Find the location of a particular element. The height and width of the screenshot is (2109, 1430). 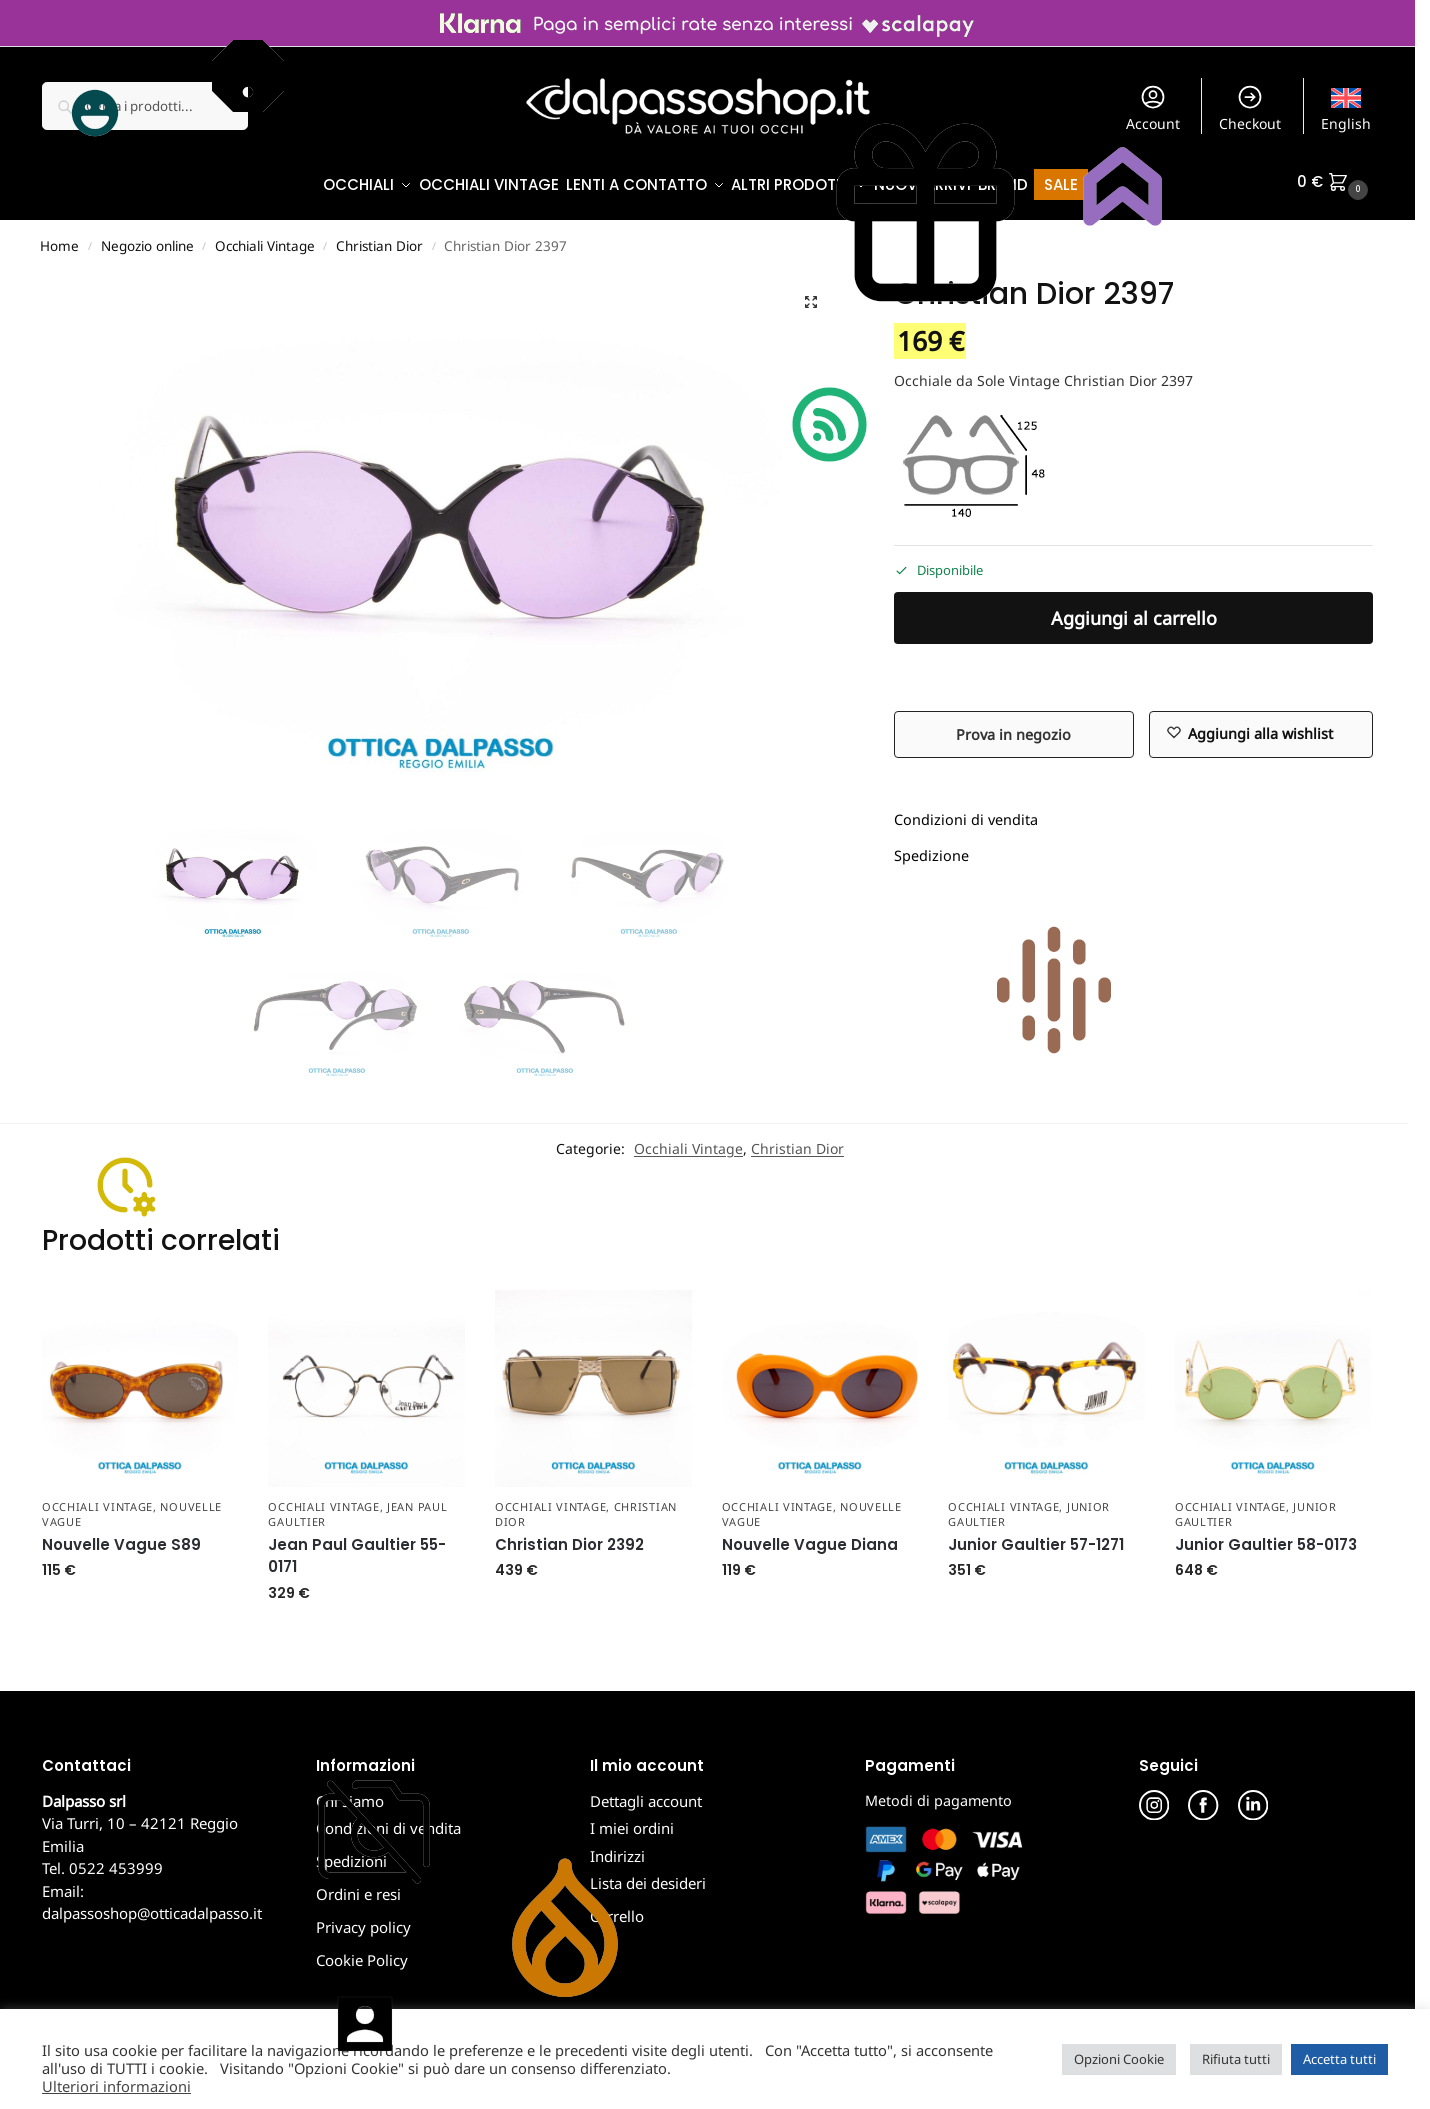

view your account profile is located at coordinates (365, 2024).